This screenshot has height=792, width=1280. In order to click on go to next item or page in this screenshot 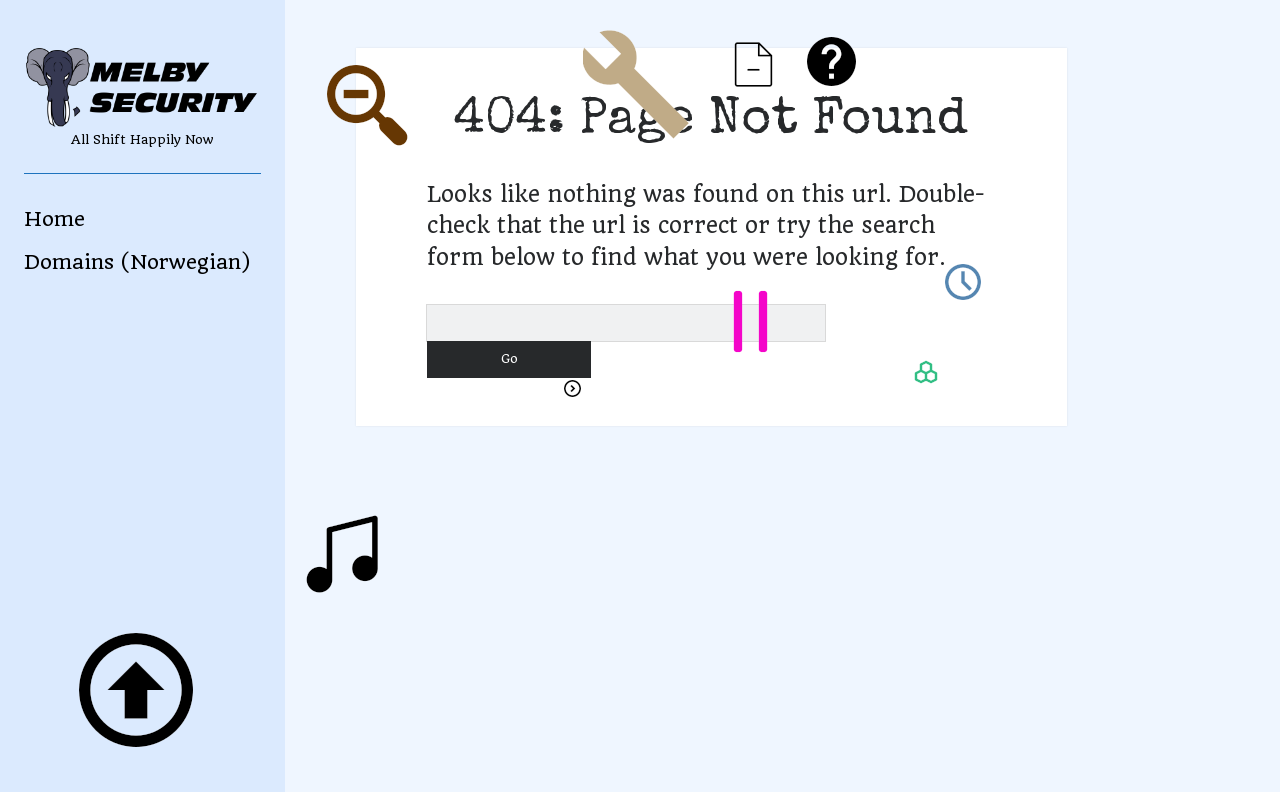, I will do `click(572, 388)`.